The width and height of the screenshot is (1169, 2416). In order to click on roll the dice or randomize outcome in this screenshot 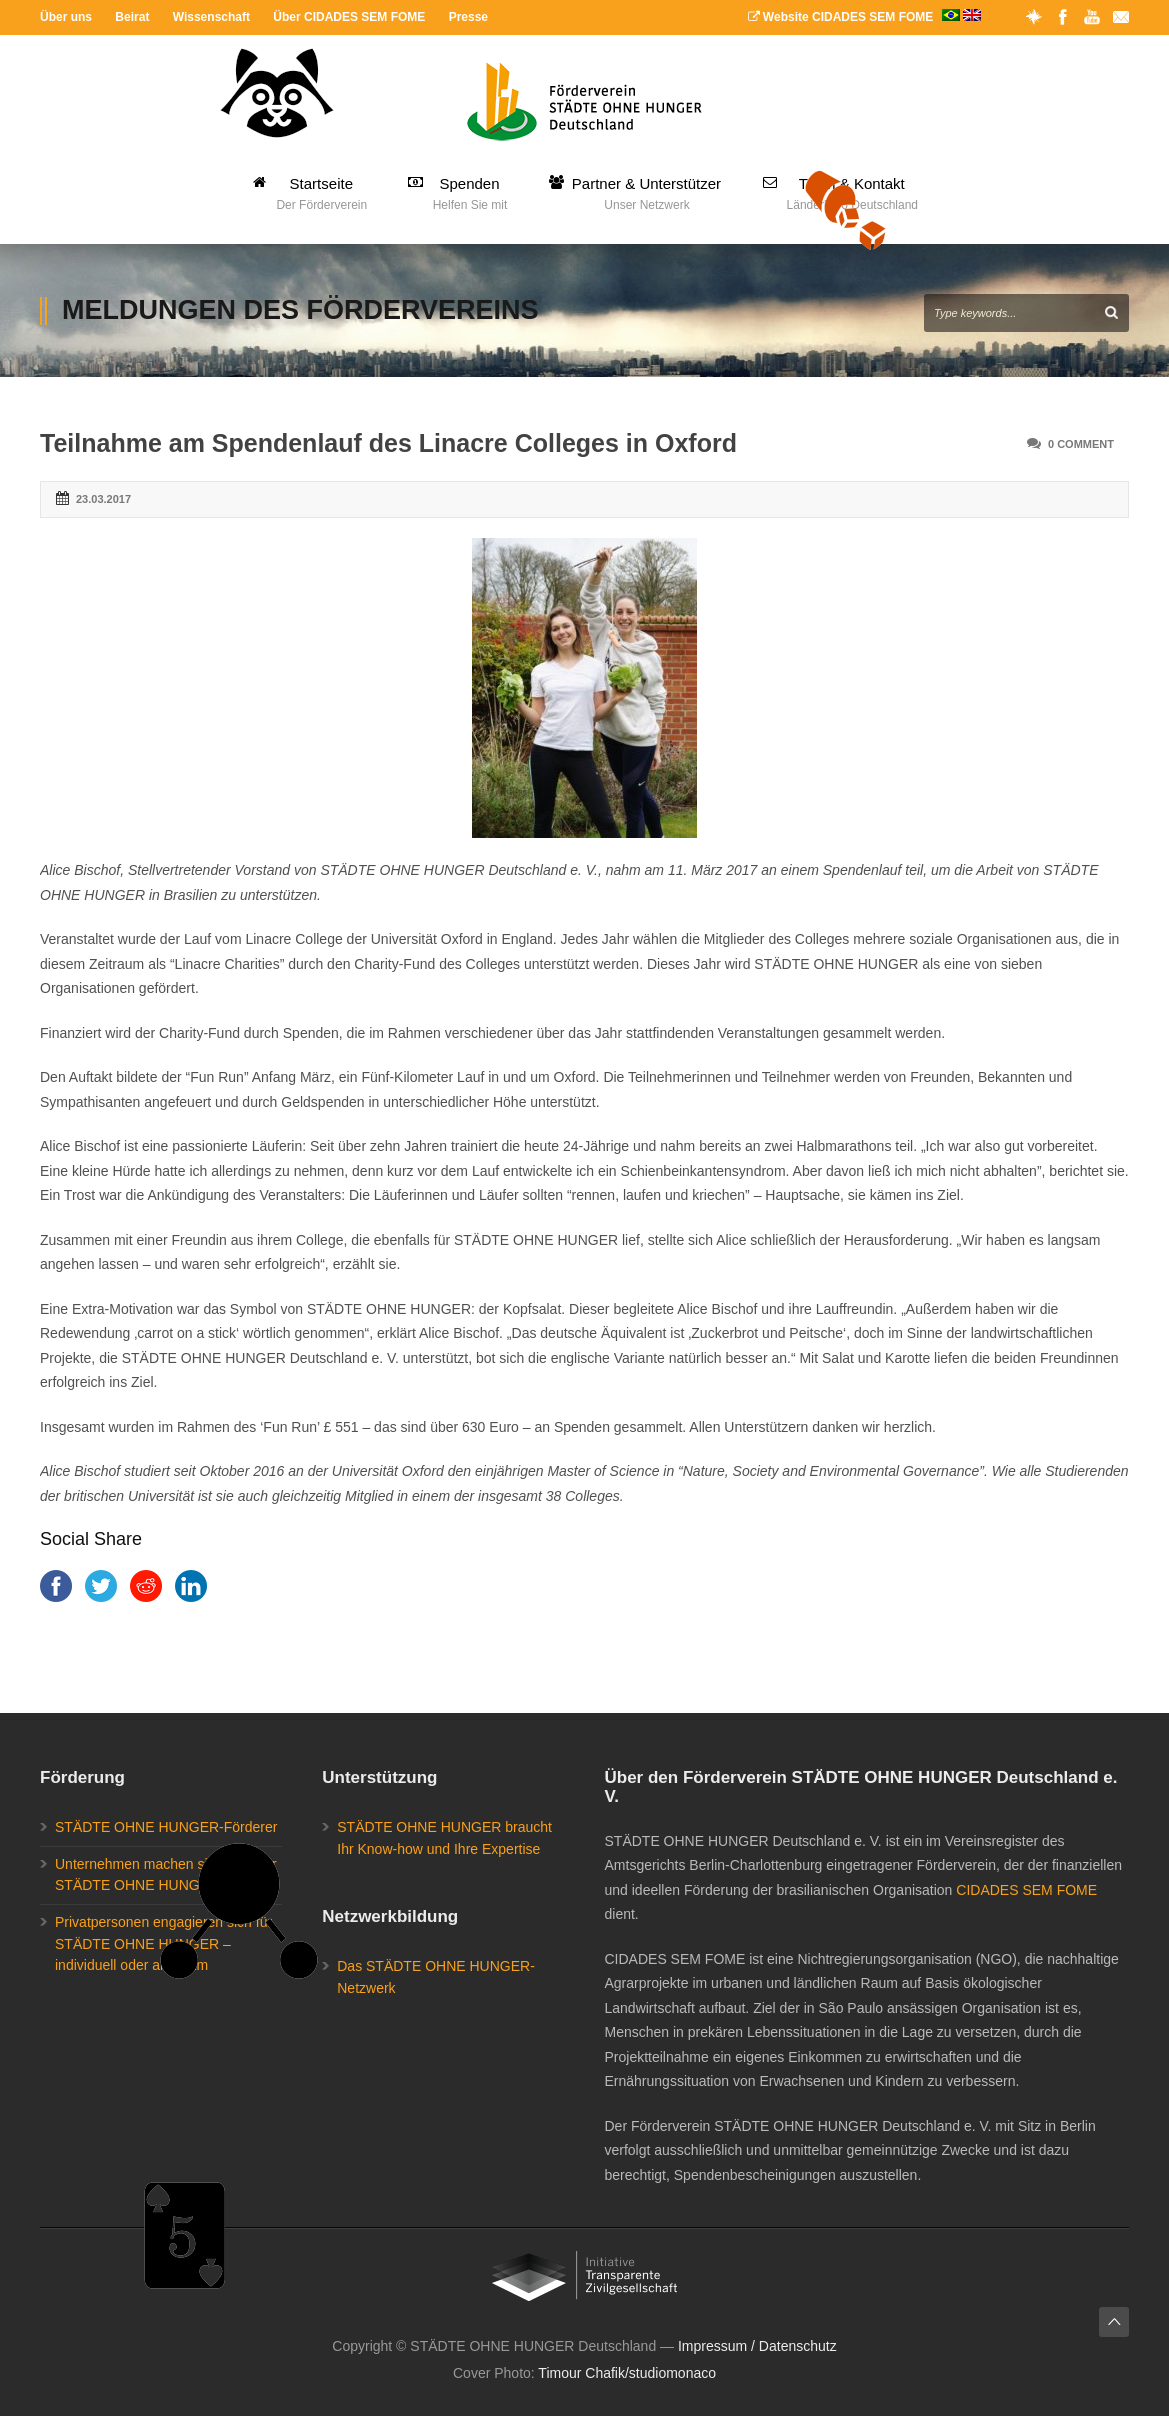, I will do `click(845, 210)`.